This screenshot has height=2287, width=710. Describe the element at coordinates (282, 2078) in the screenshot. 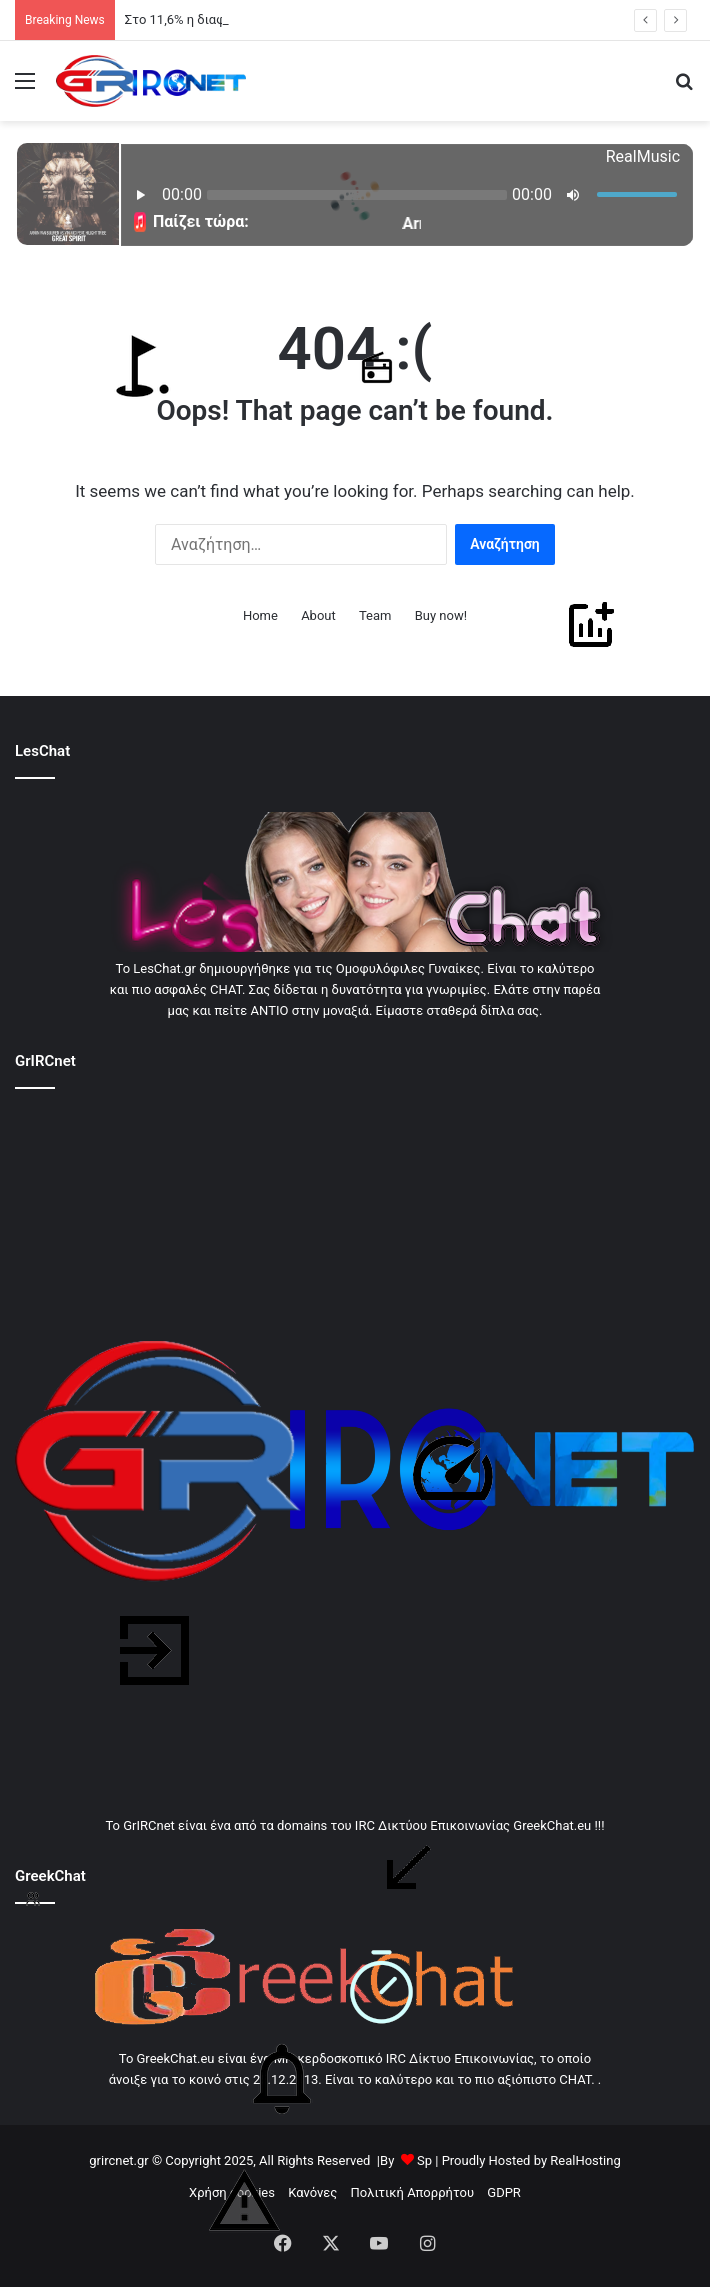

I see `view your notifications` at that location.